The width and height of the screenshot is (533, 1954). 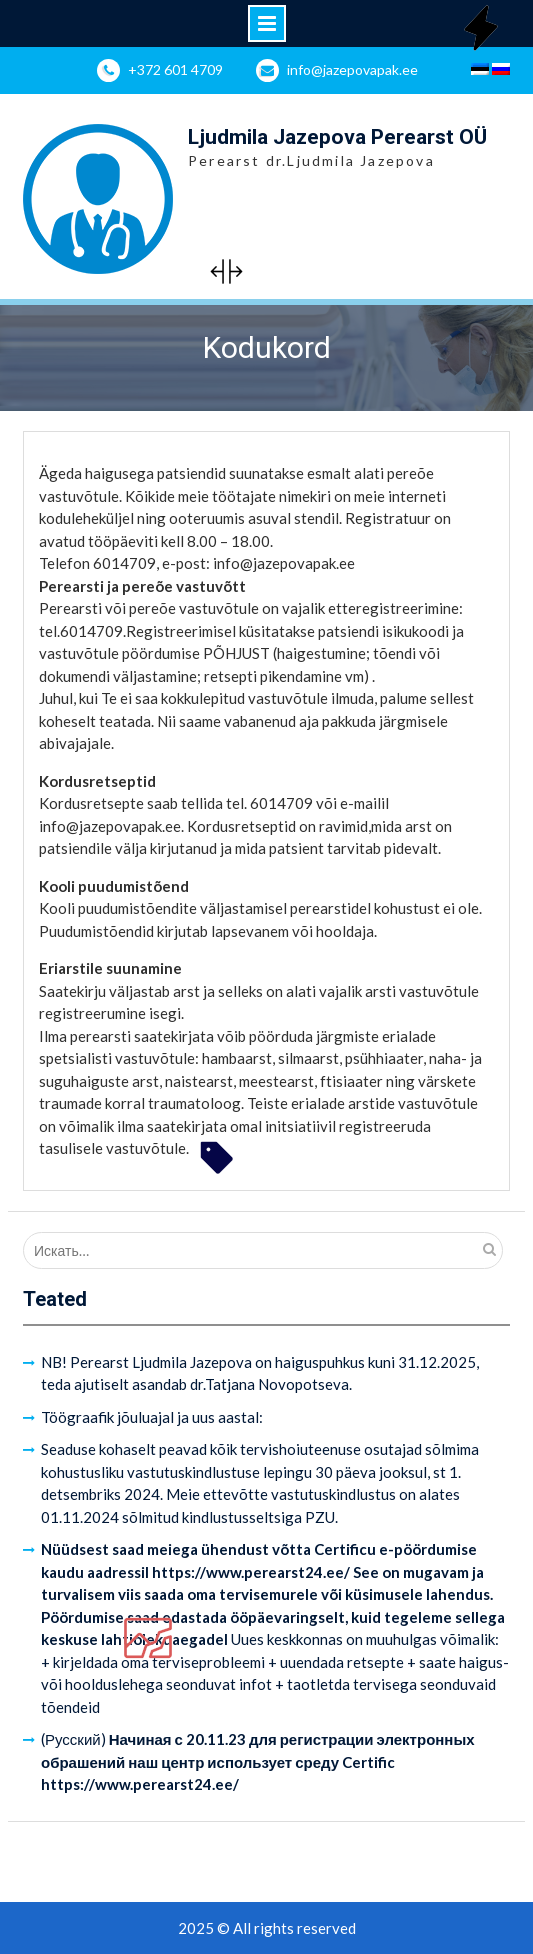 I want to click on indicates fast or instant action, so click(x=481, y=28).